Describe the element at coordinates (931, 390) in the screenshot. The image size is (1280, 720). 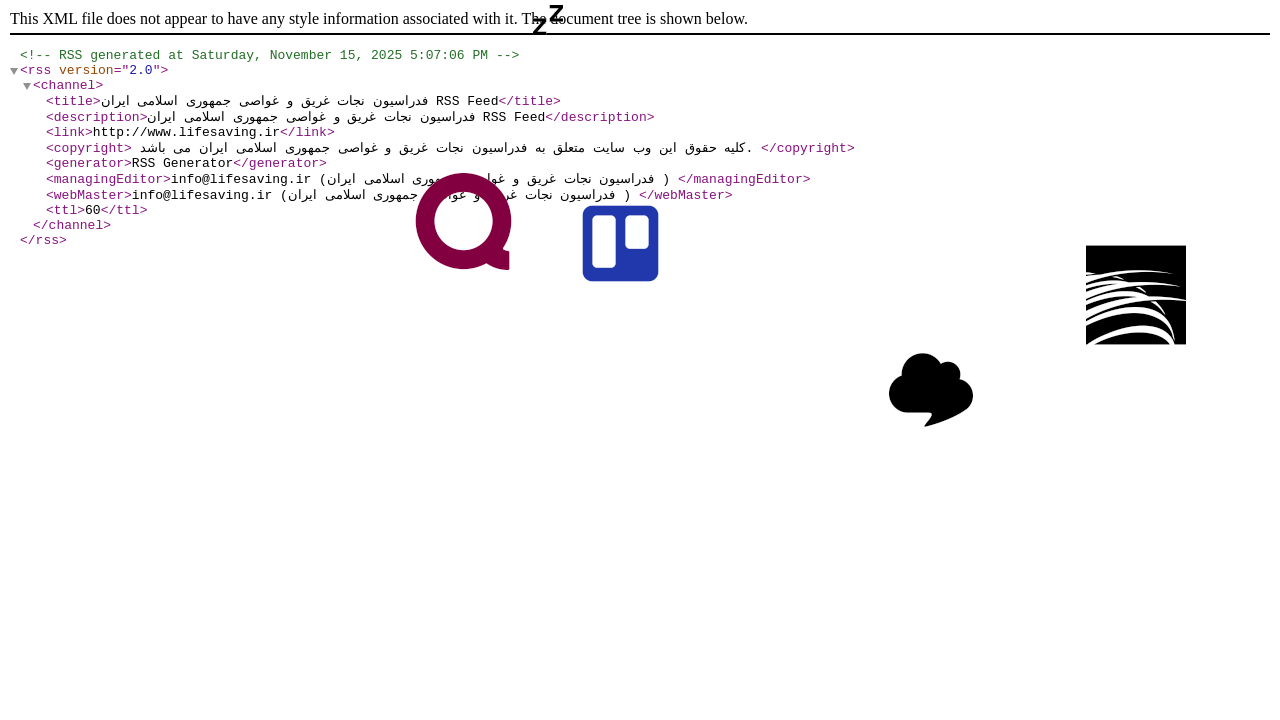
I see `simplelocalize logo - translation management platform` at that location.